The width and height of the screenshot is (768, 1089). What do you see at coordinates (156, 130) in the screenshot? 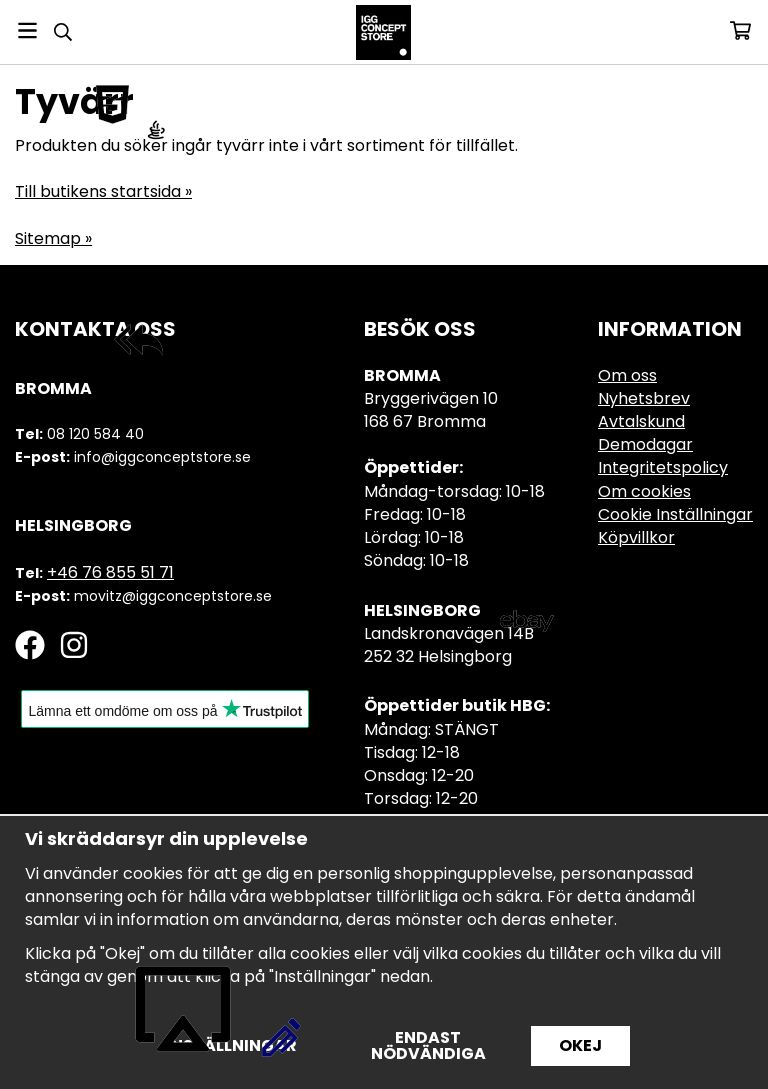
I see `indicates java programming language or technology` at bounding box center [156, 130].